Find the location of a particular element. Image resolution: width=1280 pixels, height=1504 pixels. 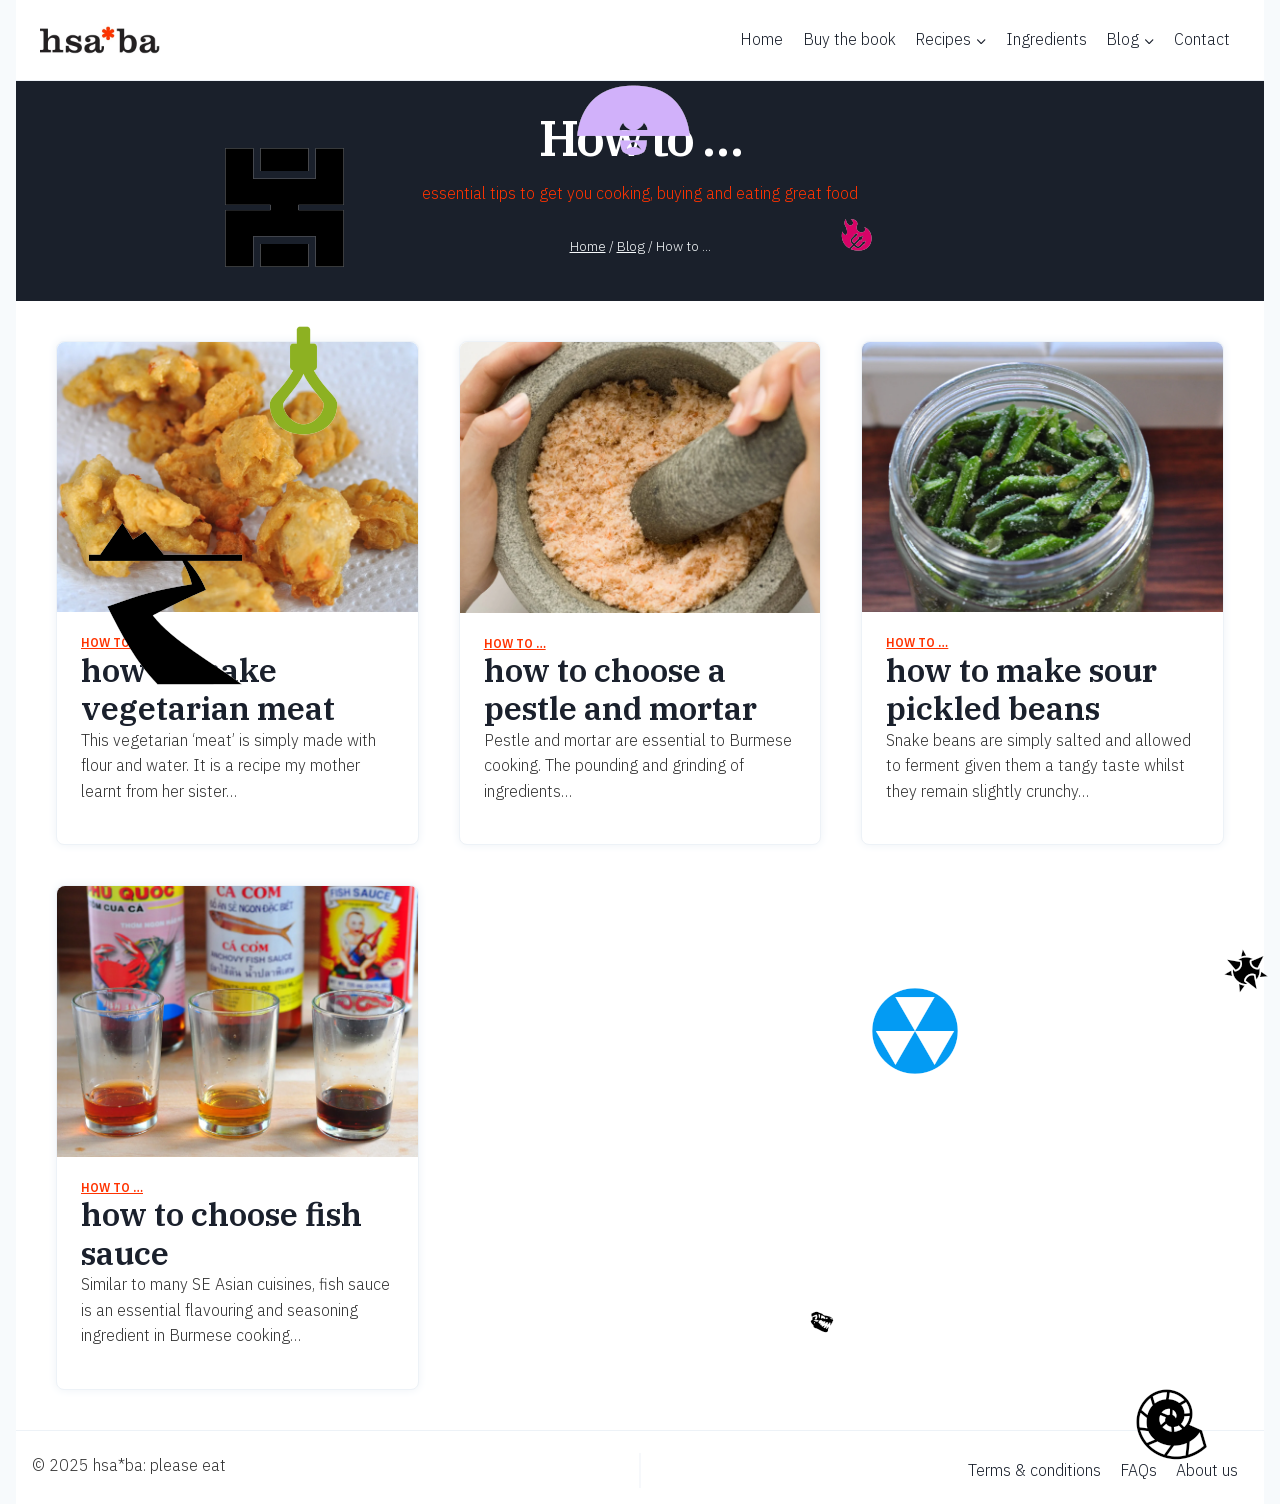

abstract game element or tile is located at coordinates (284, 207).